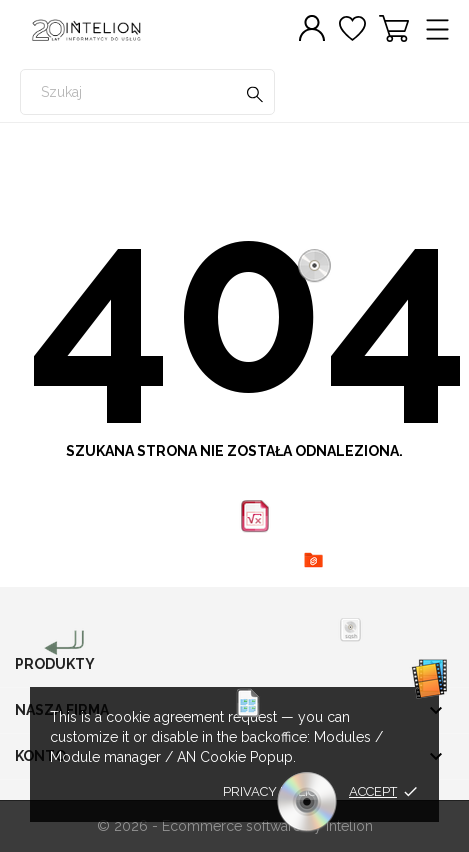  What do you see at coordinates (314, 265) in the screenshot?
I see `access cd/dvd drive` at bounding box center [314, 265].